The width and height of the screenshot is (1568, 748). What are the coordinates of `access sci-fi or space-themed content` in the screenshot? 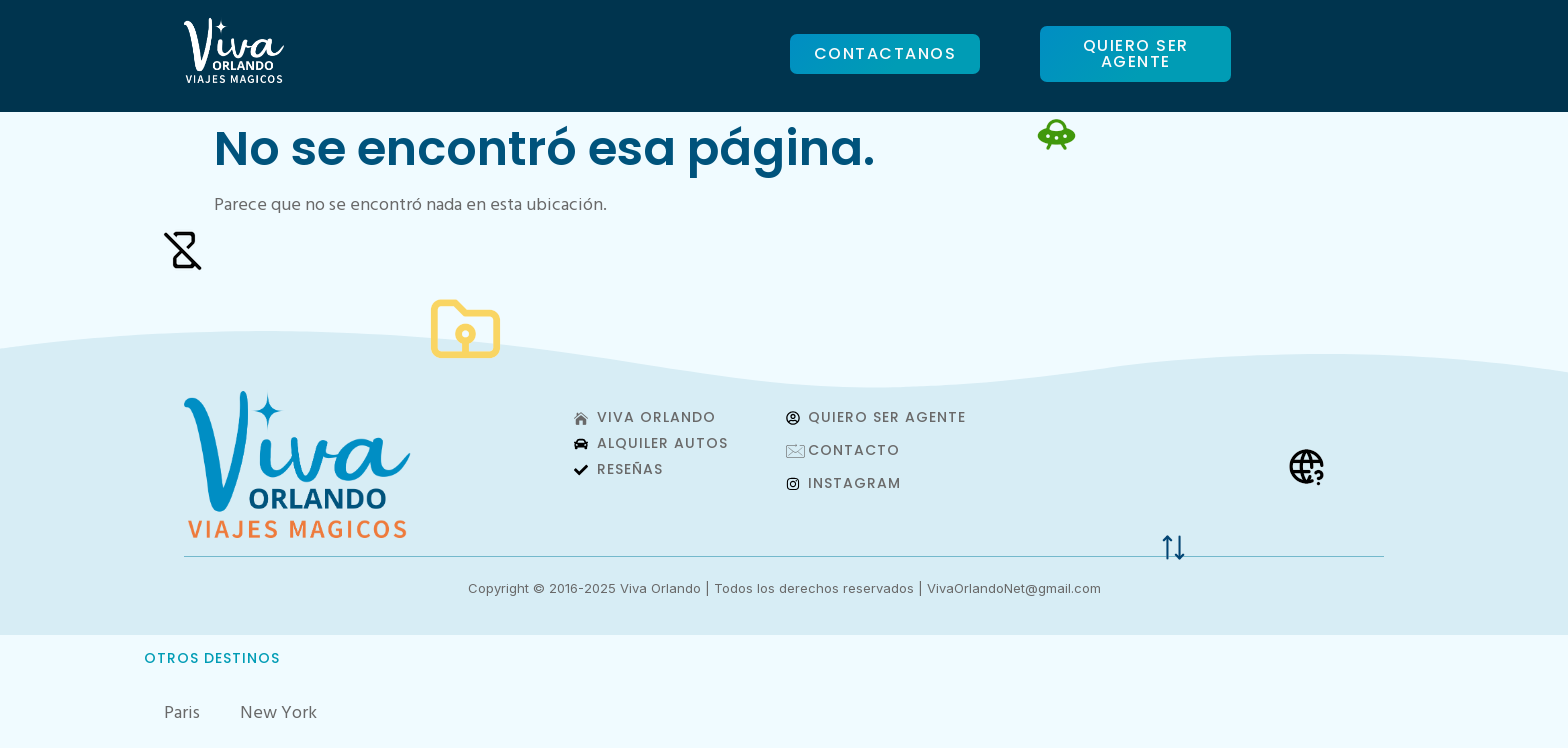 It's located at (1056, 134).